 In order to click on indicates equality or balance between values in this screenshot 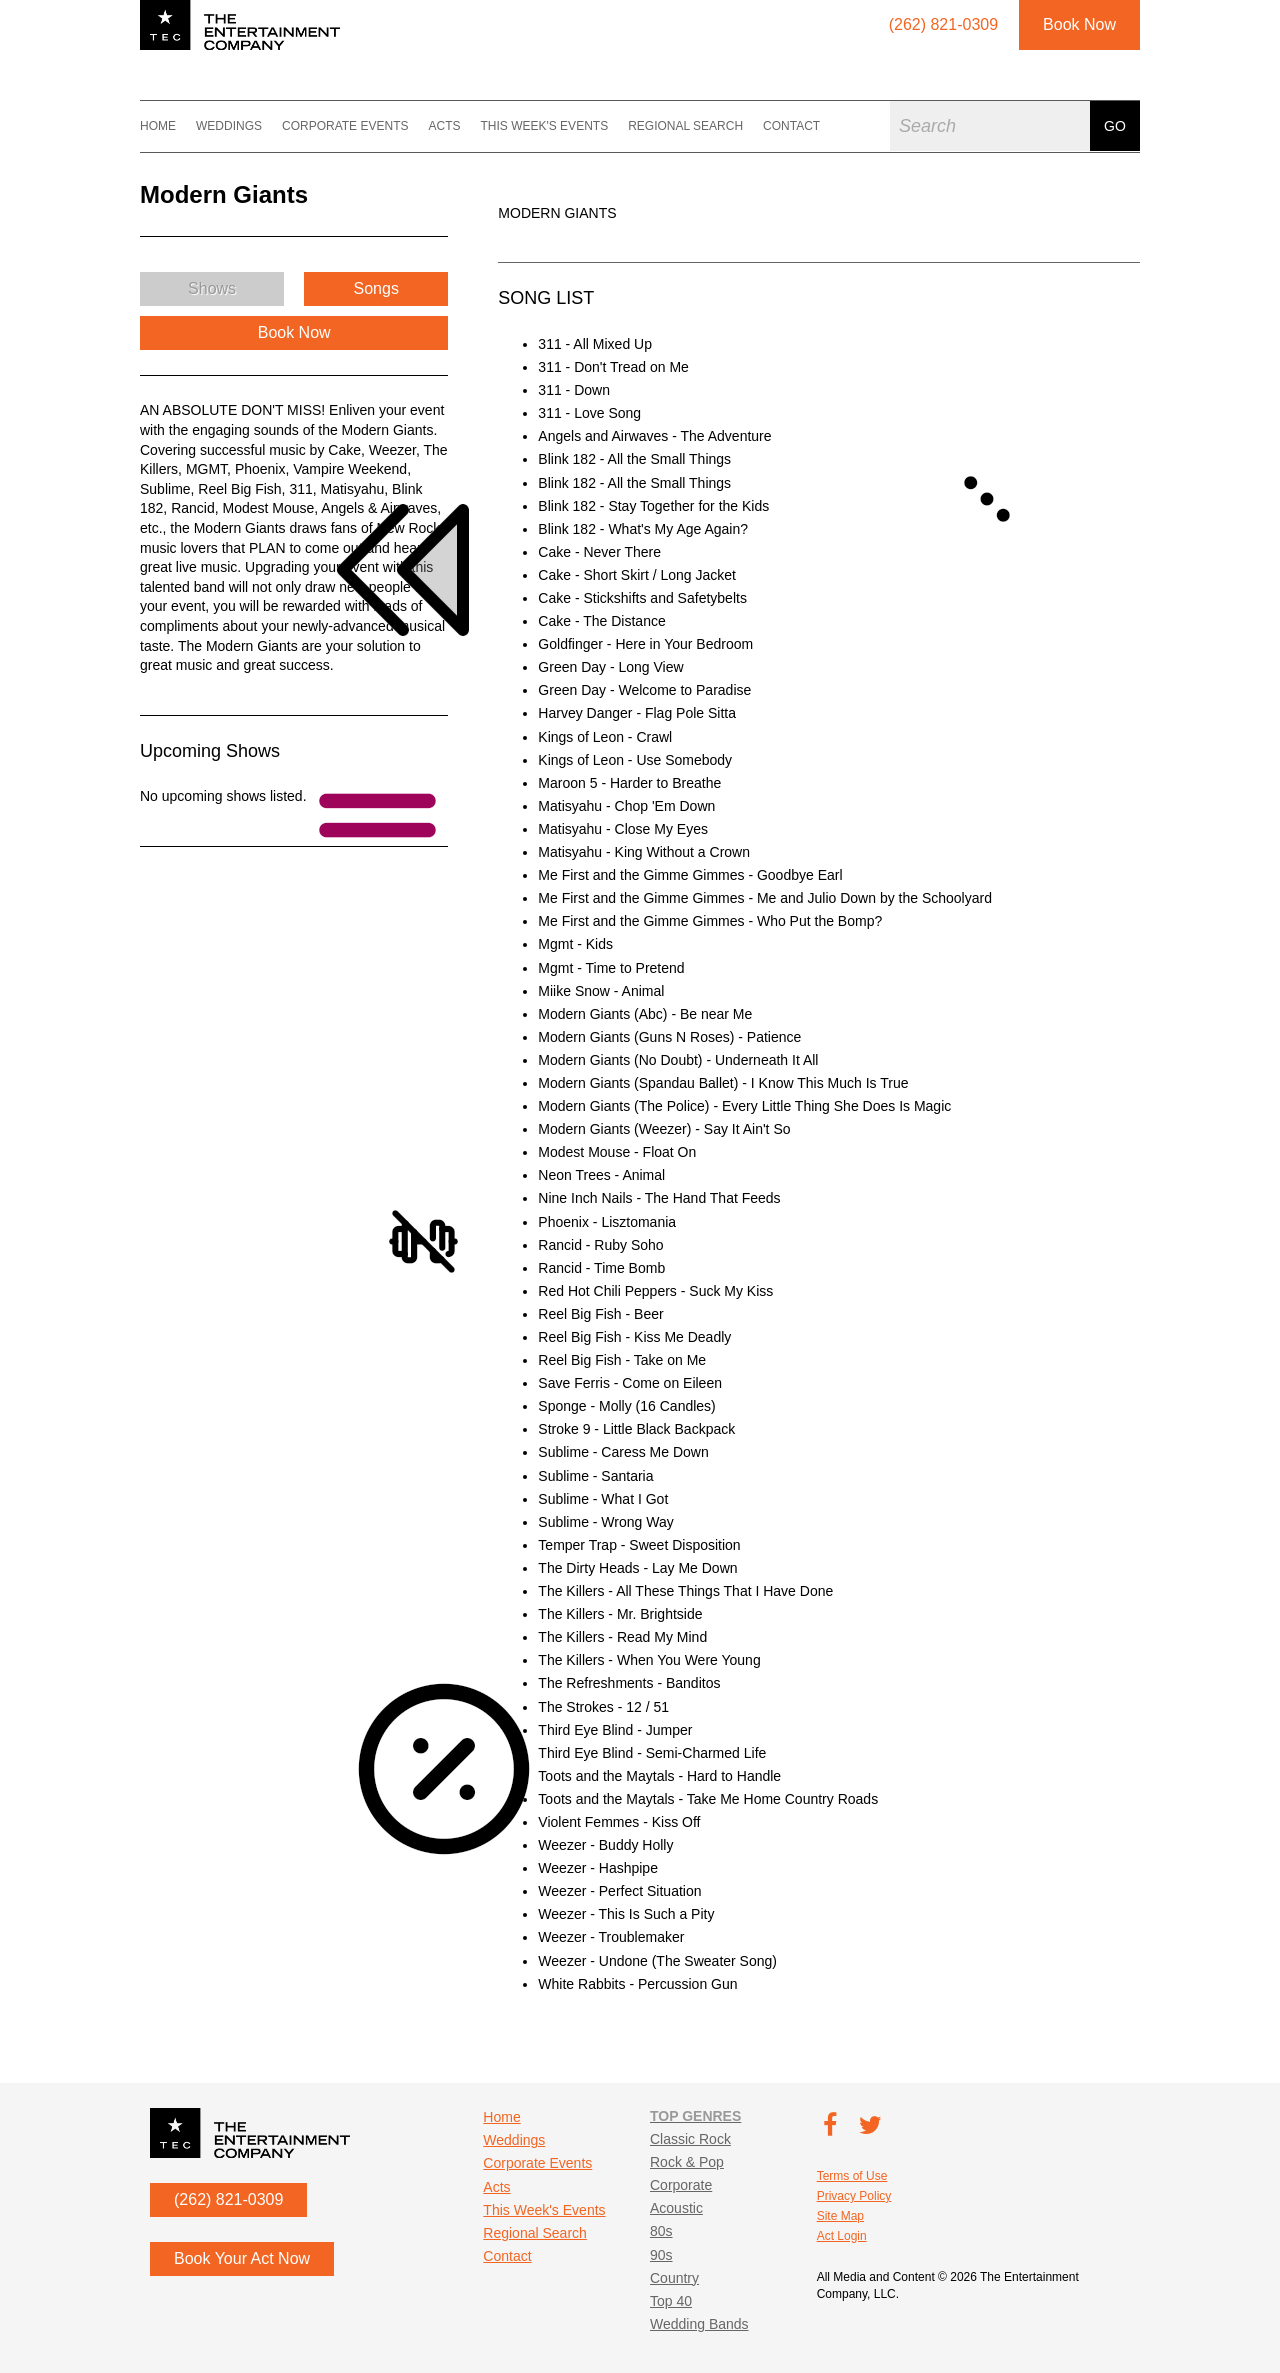, I will do `click(377, 815)`.